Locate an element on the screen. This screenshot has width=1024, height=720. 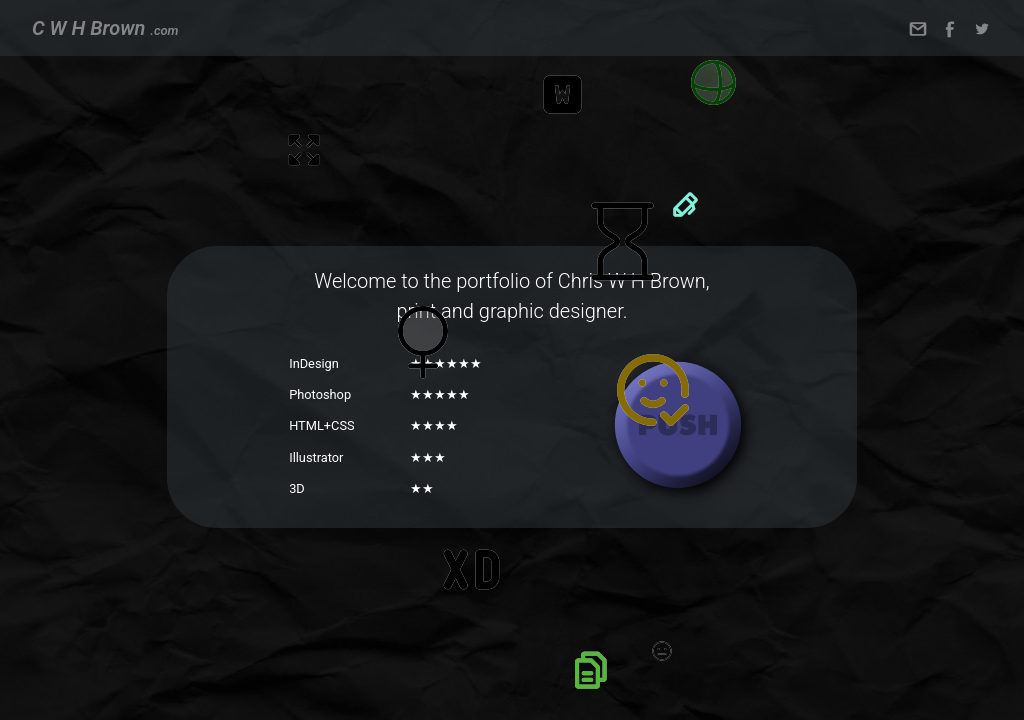
edit or modify content is located at coordinates (685, 205).